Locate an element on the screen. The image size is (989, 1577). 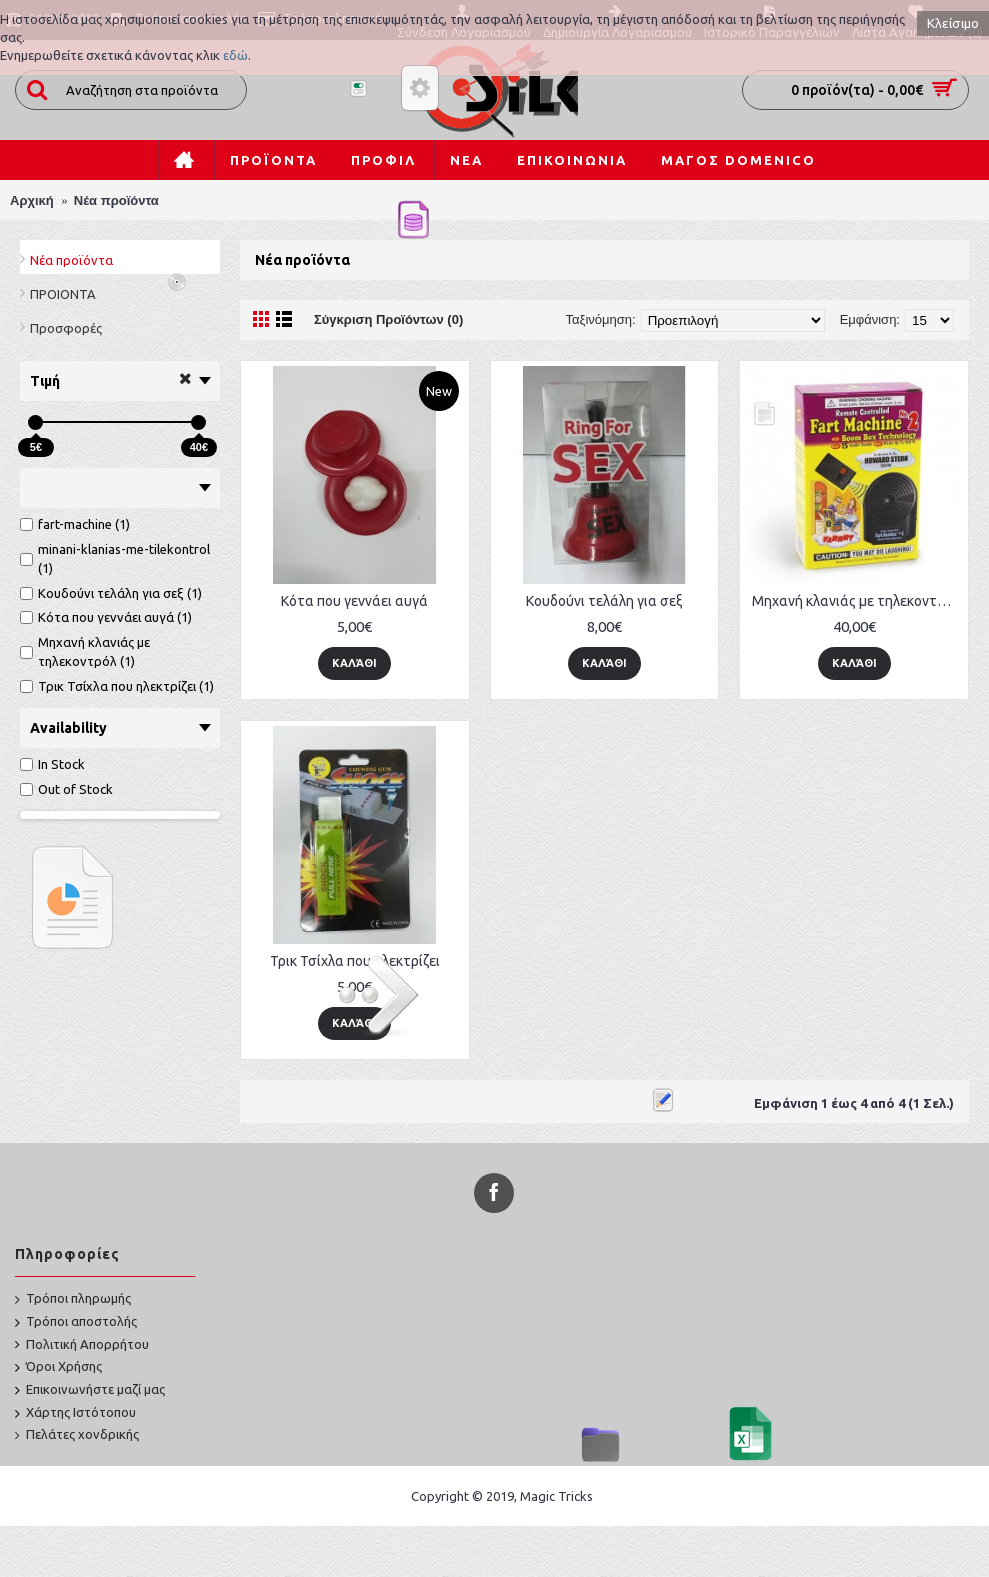
a desktop application shortcut file is located at coordinates (420, 88).